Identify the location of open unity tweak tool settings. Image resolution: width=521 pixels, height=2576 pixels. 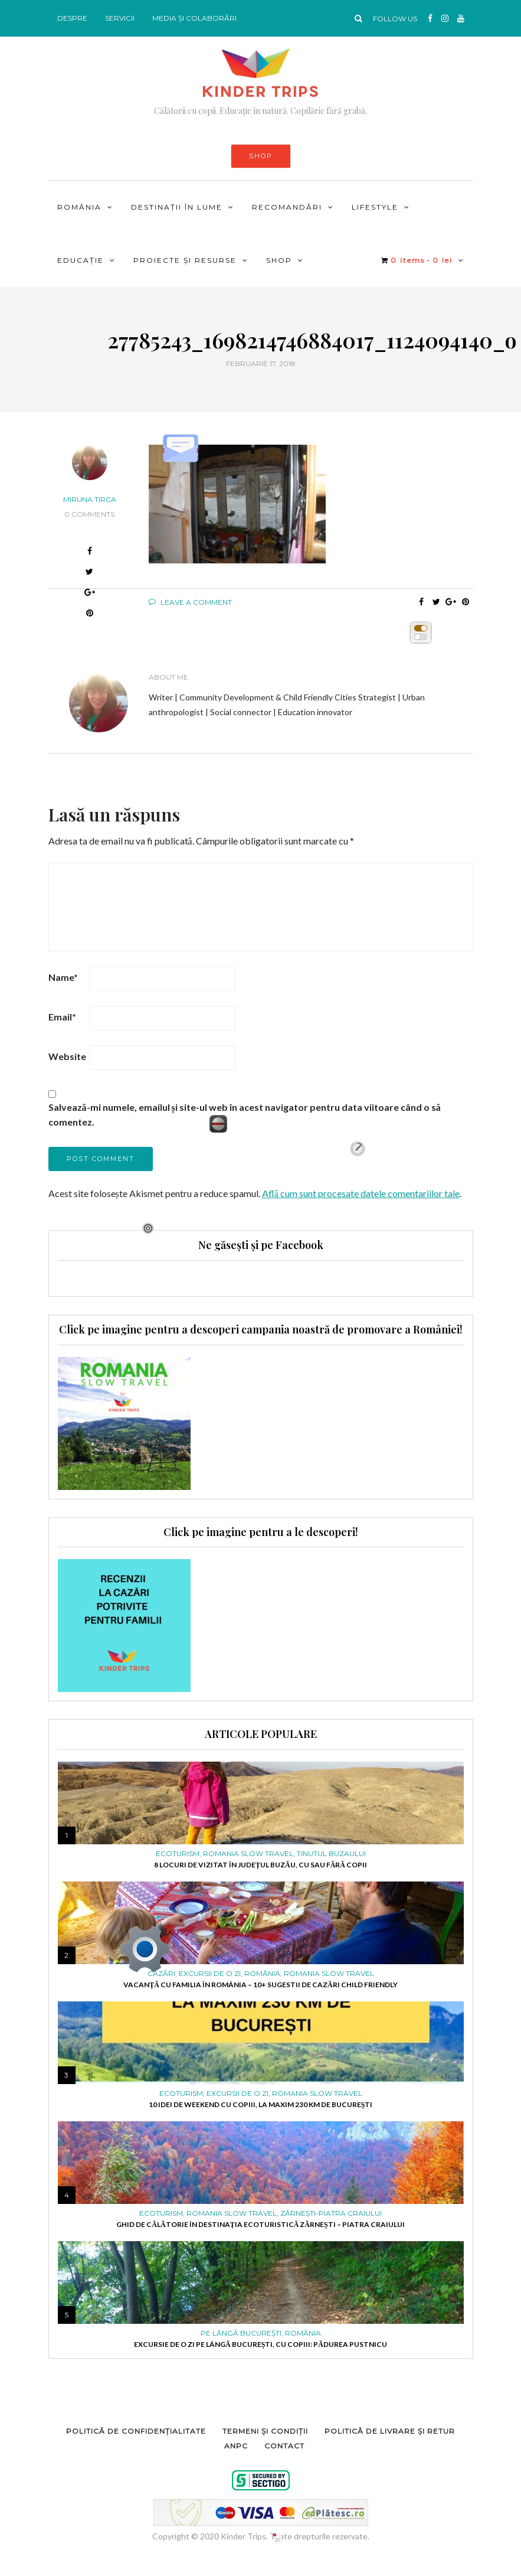
(421, 632).